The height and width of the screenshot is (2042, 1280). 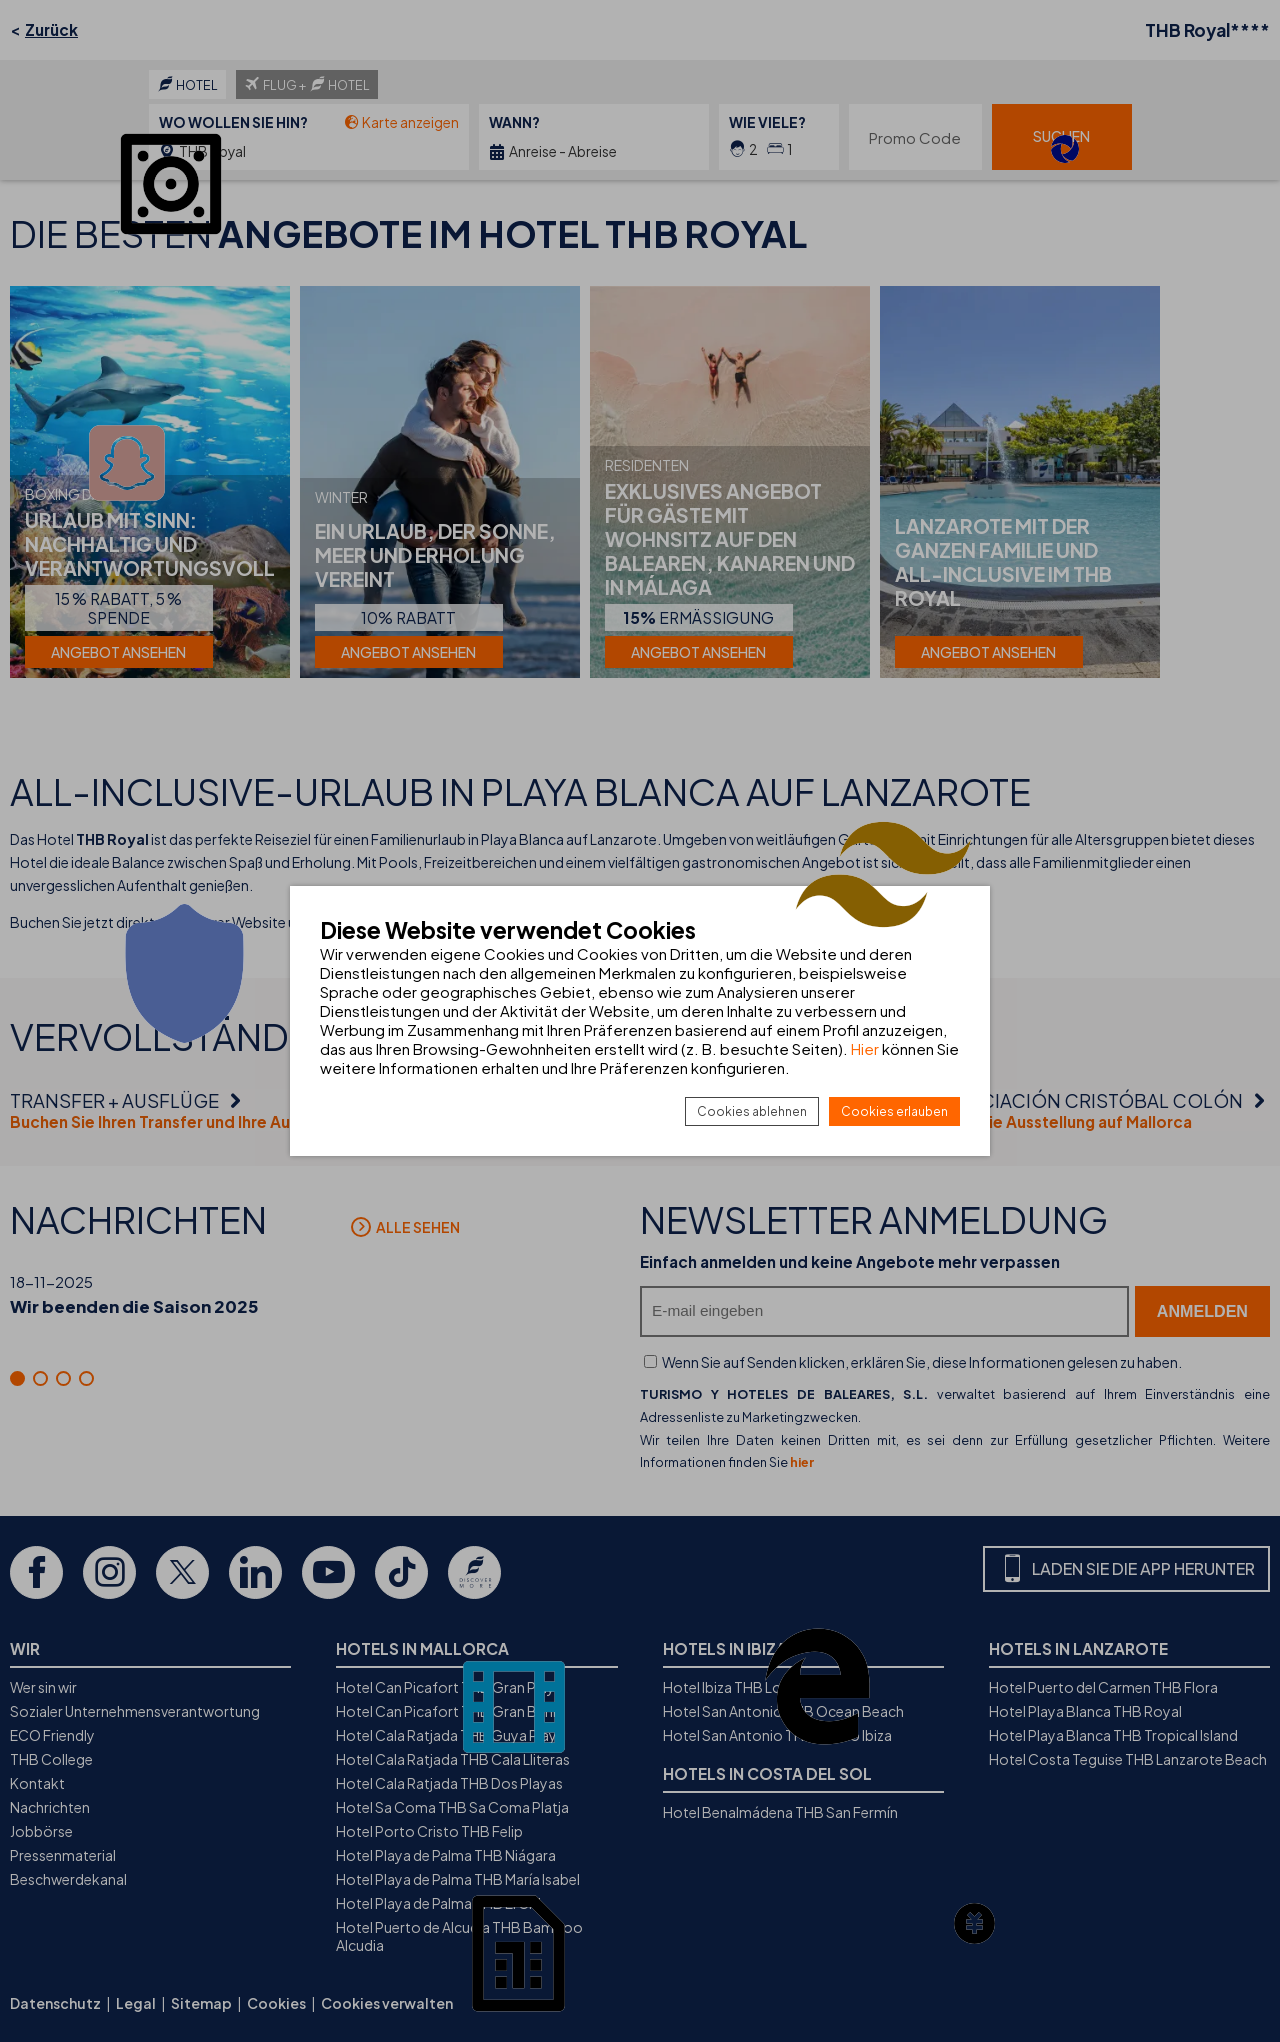 I want to click on open Microsoft Edge browser, so click(x=817, y=1686).